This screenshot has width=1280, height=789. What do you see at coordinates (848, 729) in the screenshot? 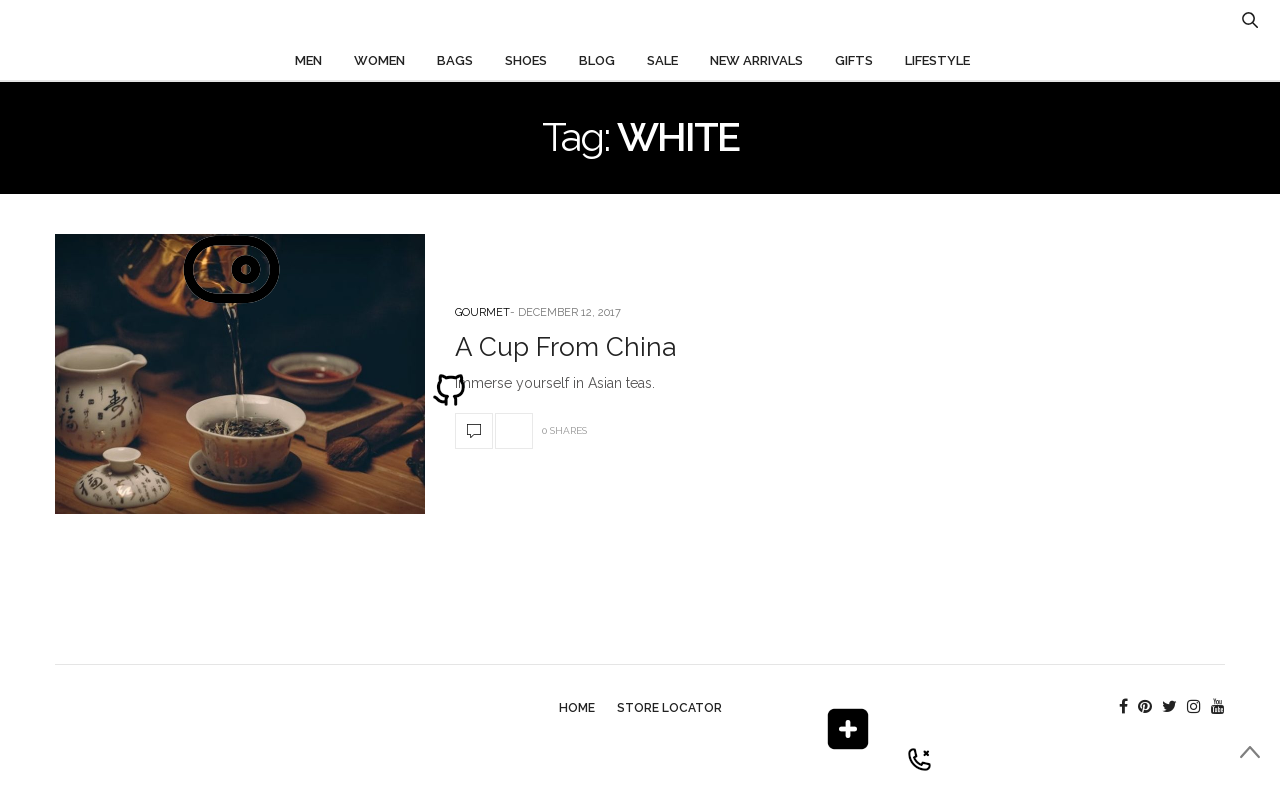
I see `add a new item` at bounding box center [848, 729].